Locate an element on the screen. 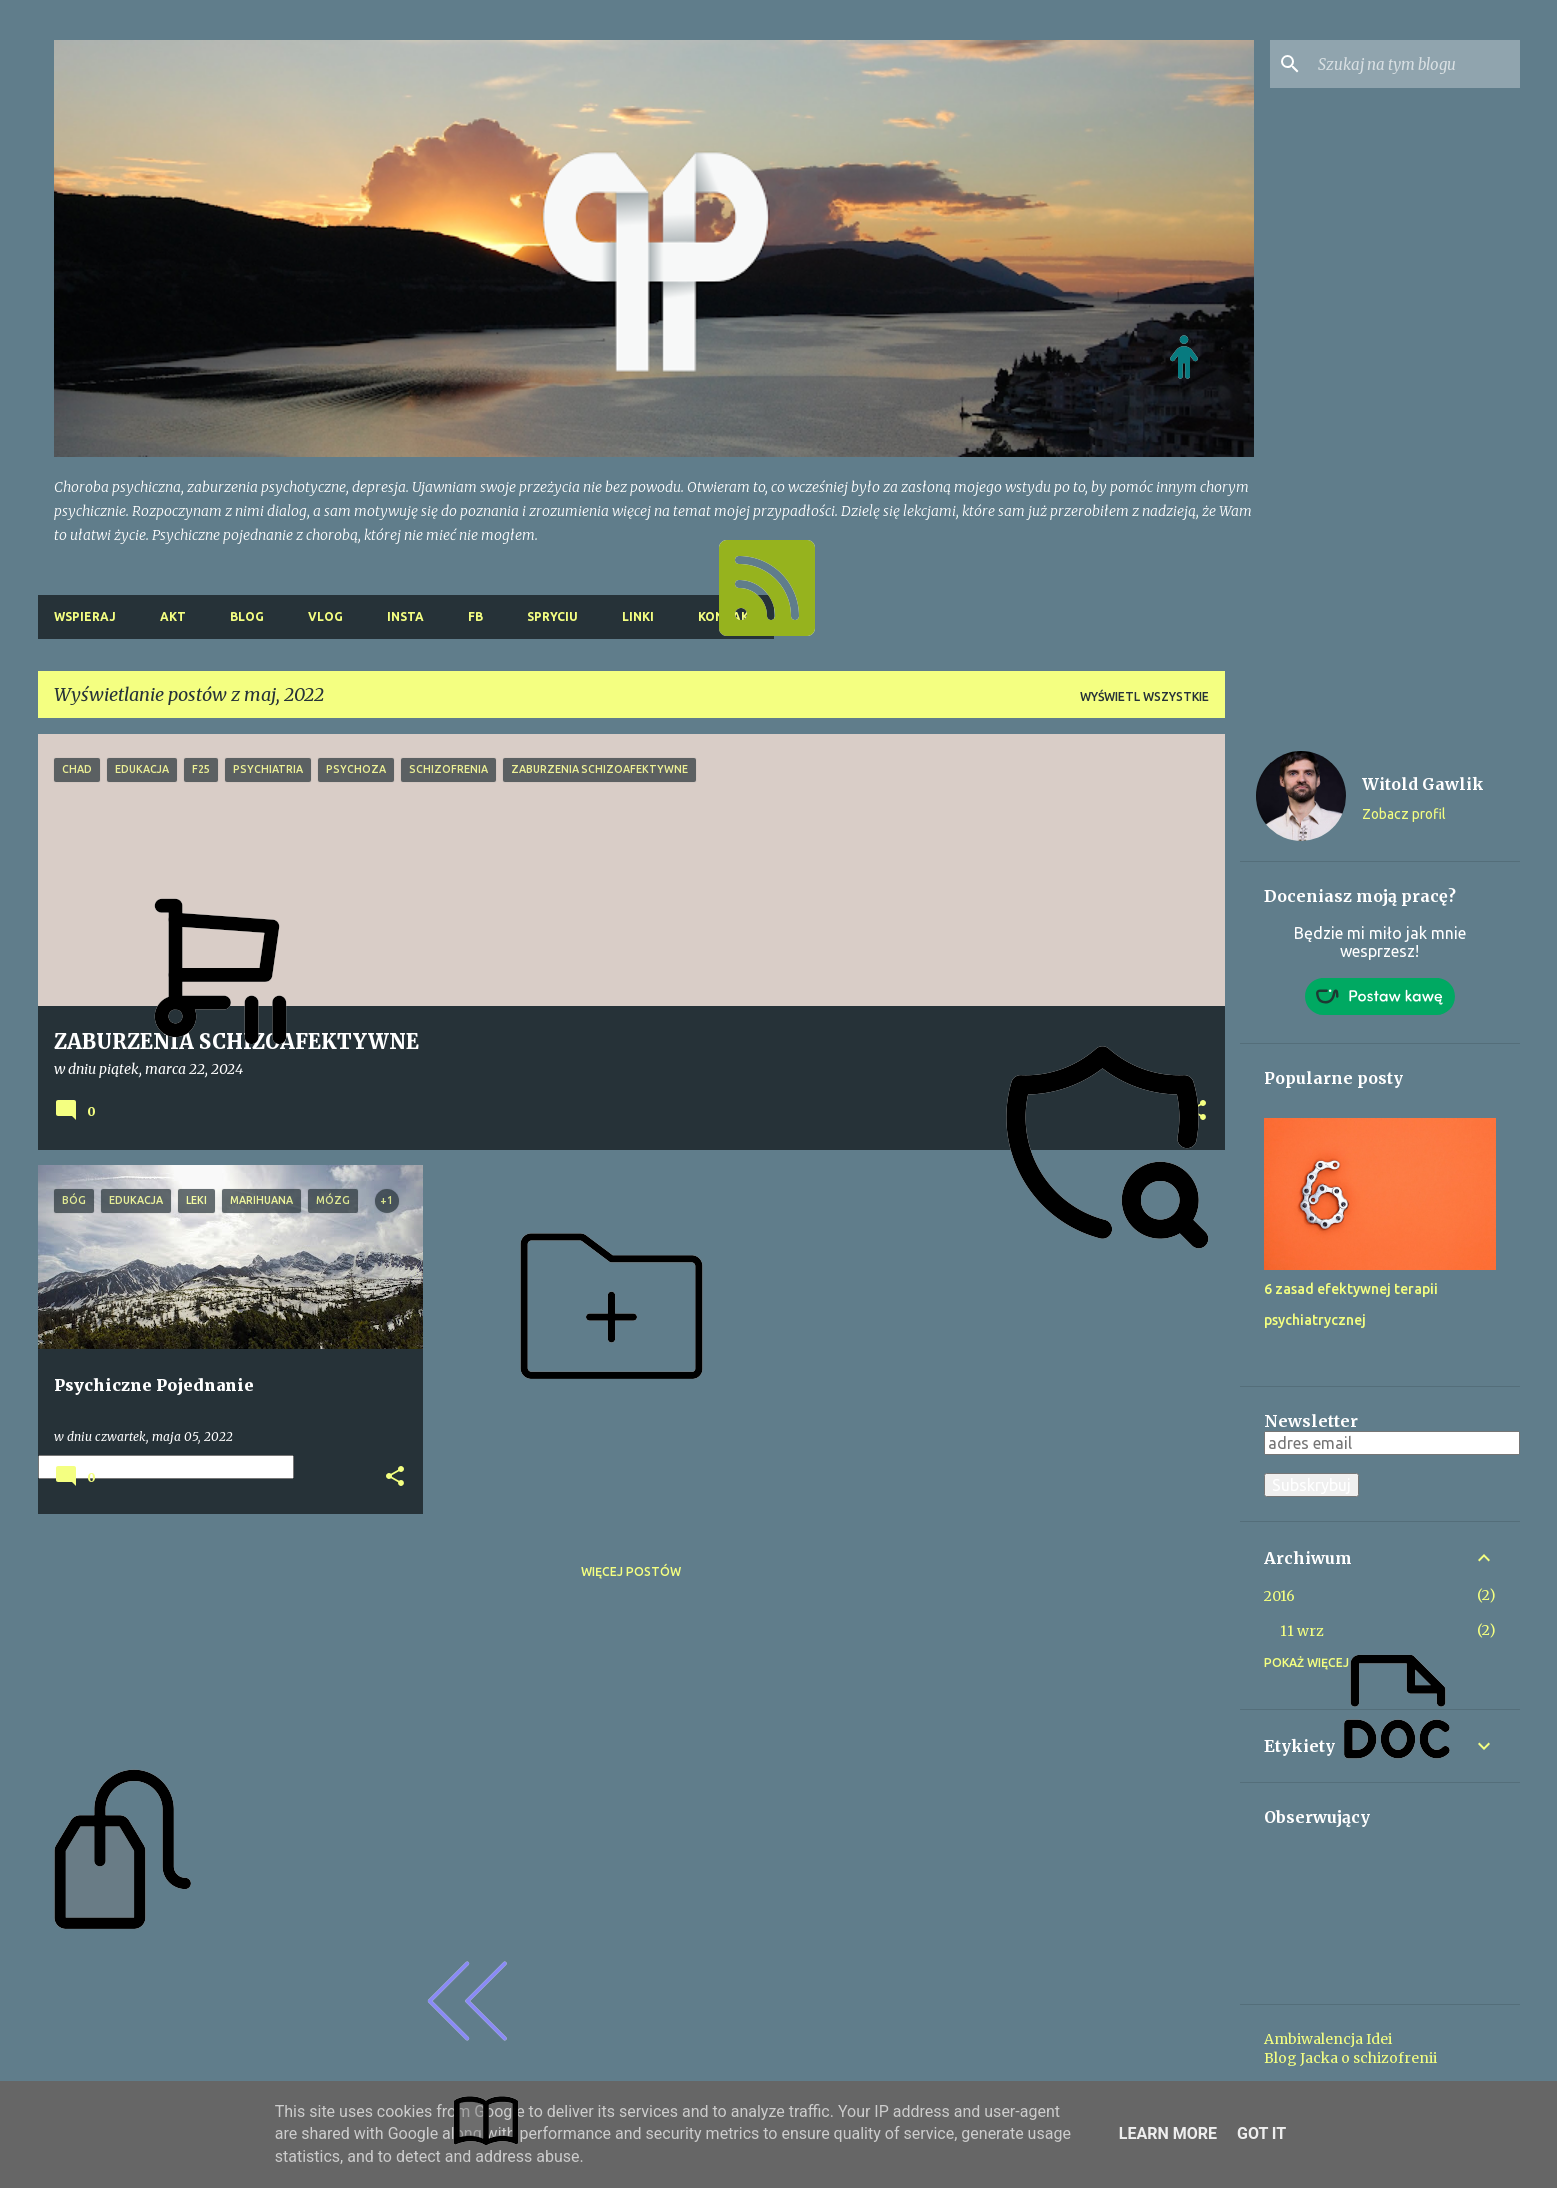 The image size is (1557, 2188). open a document file is located at coordinates (1398, 1711).